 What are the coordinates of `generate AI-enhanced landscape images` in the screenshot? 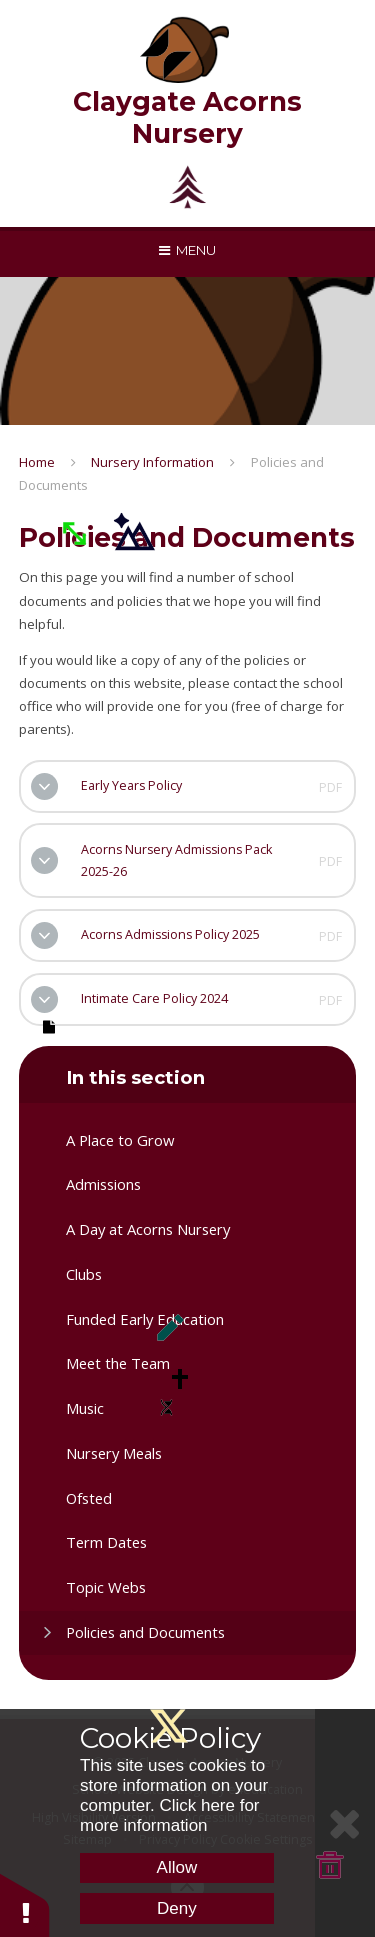 It's located at (134, 533).